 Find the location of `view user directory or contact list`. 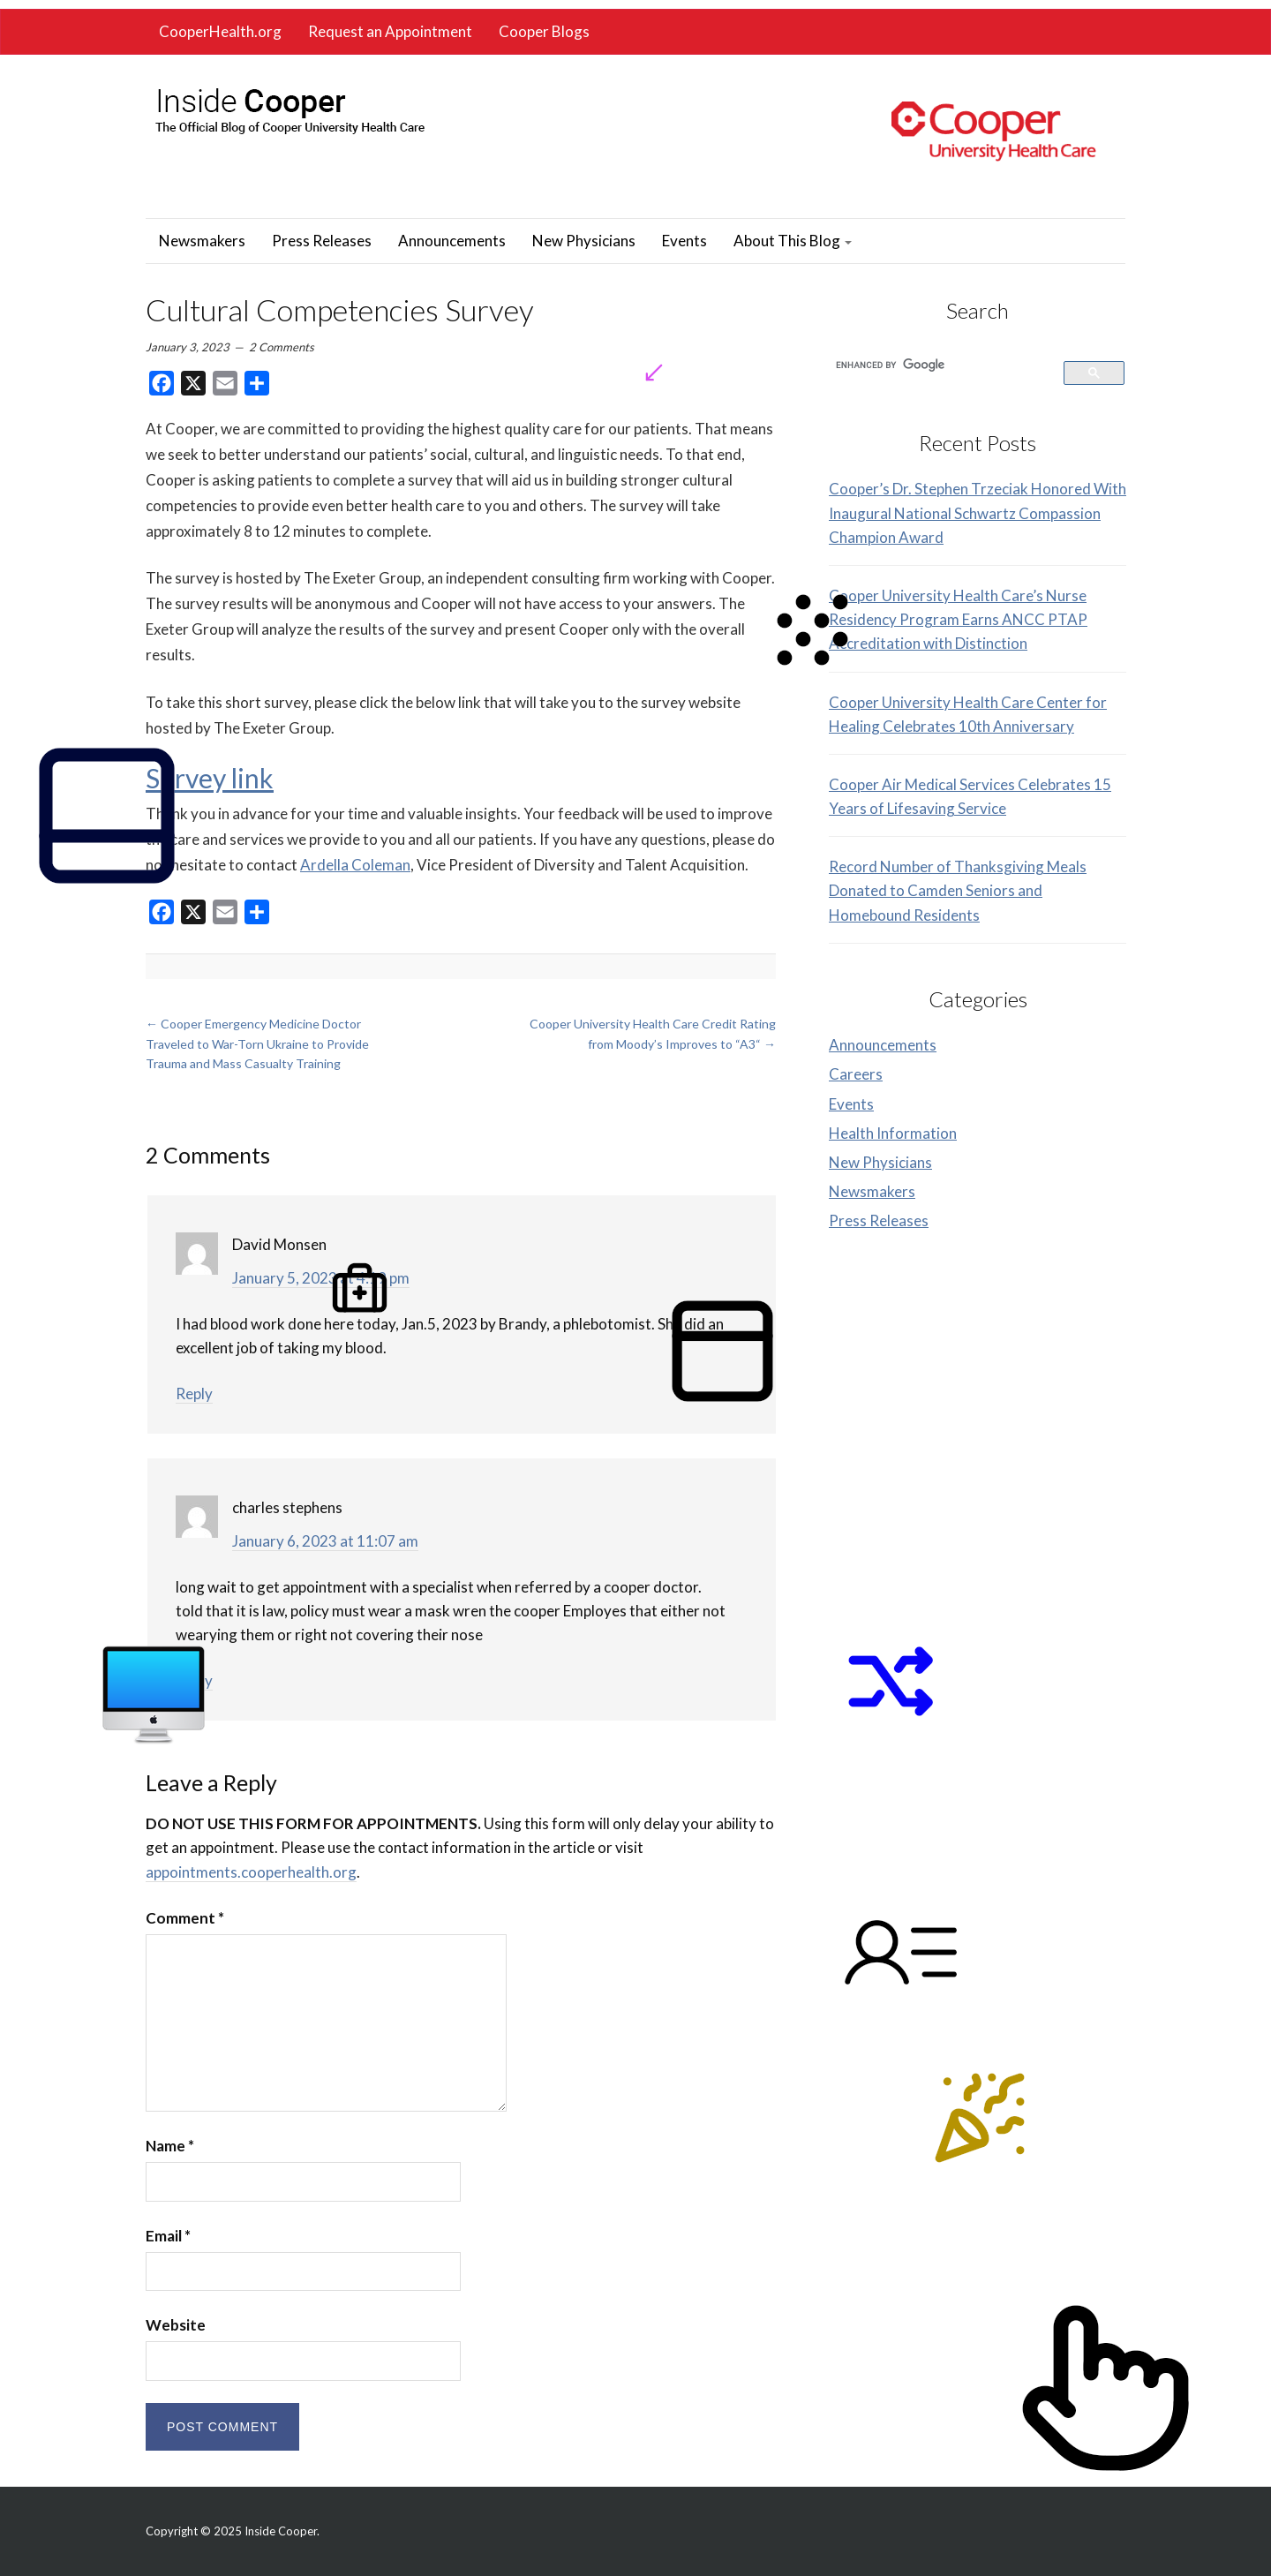

view user directory or contact list is located at coordinates (899, 1952).